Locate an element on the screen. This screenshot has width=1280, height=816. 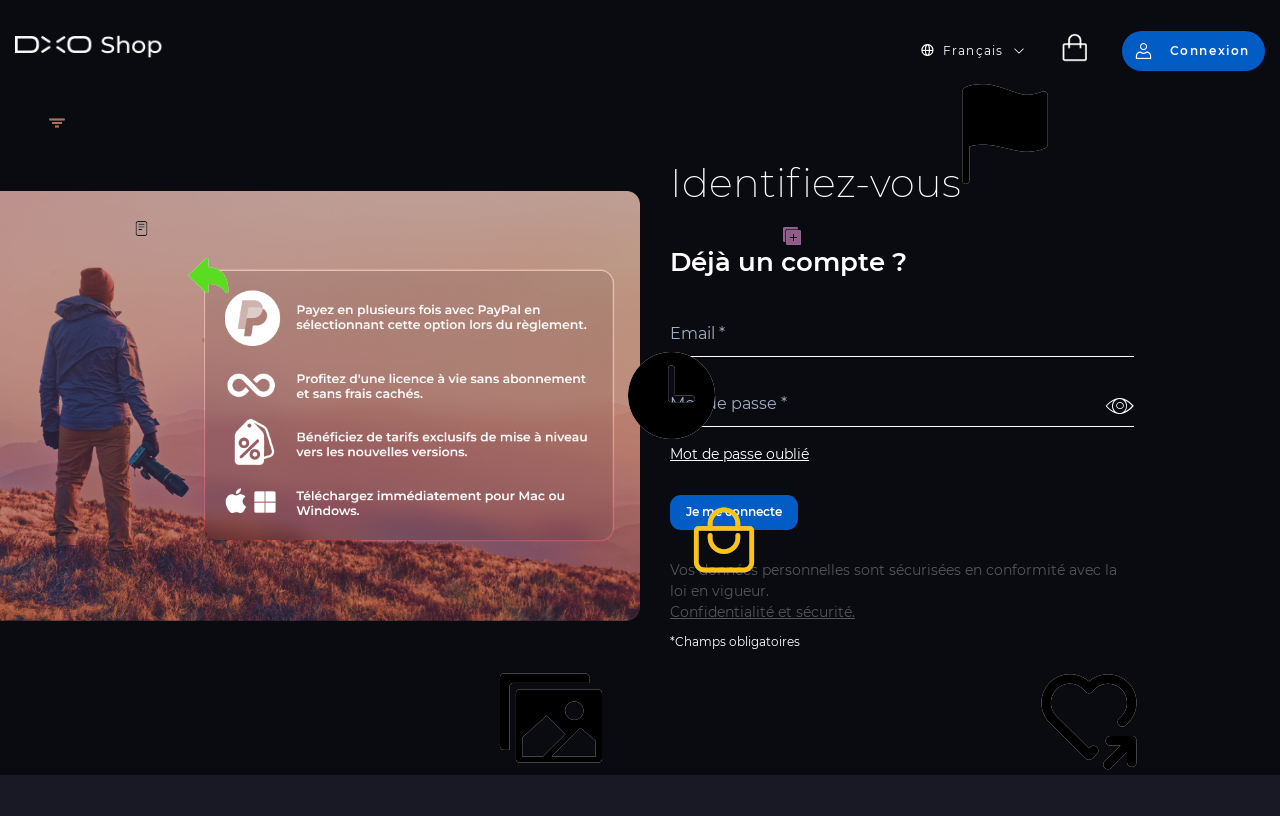
open reader mode for distraction-free viewing is located at coordinates (141, 228).